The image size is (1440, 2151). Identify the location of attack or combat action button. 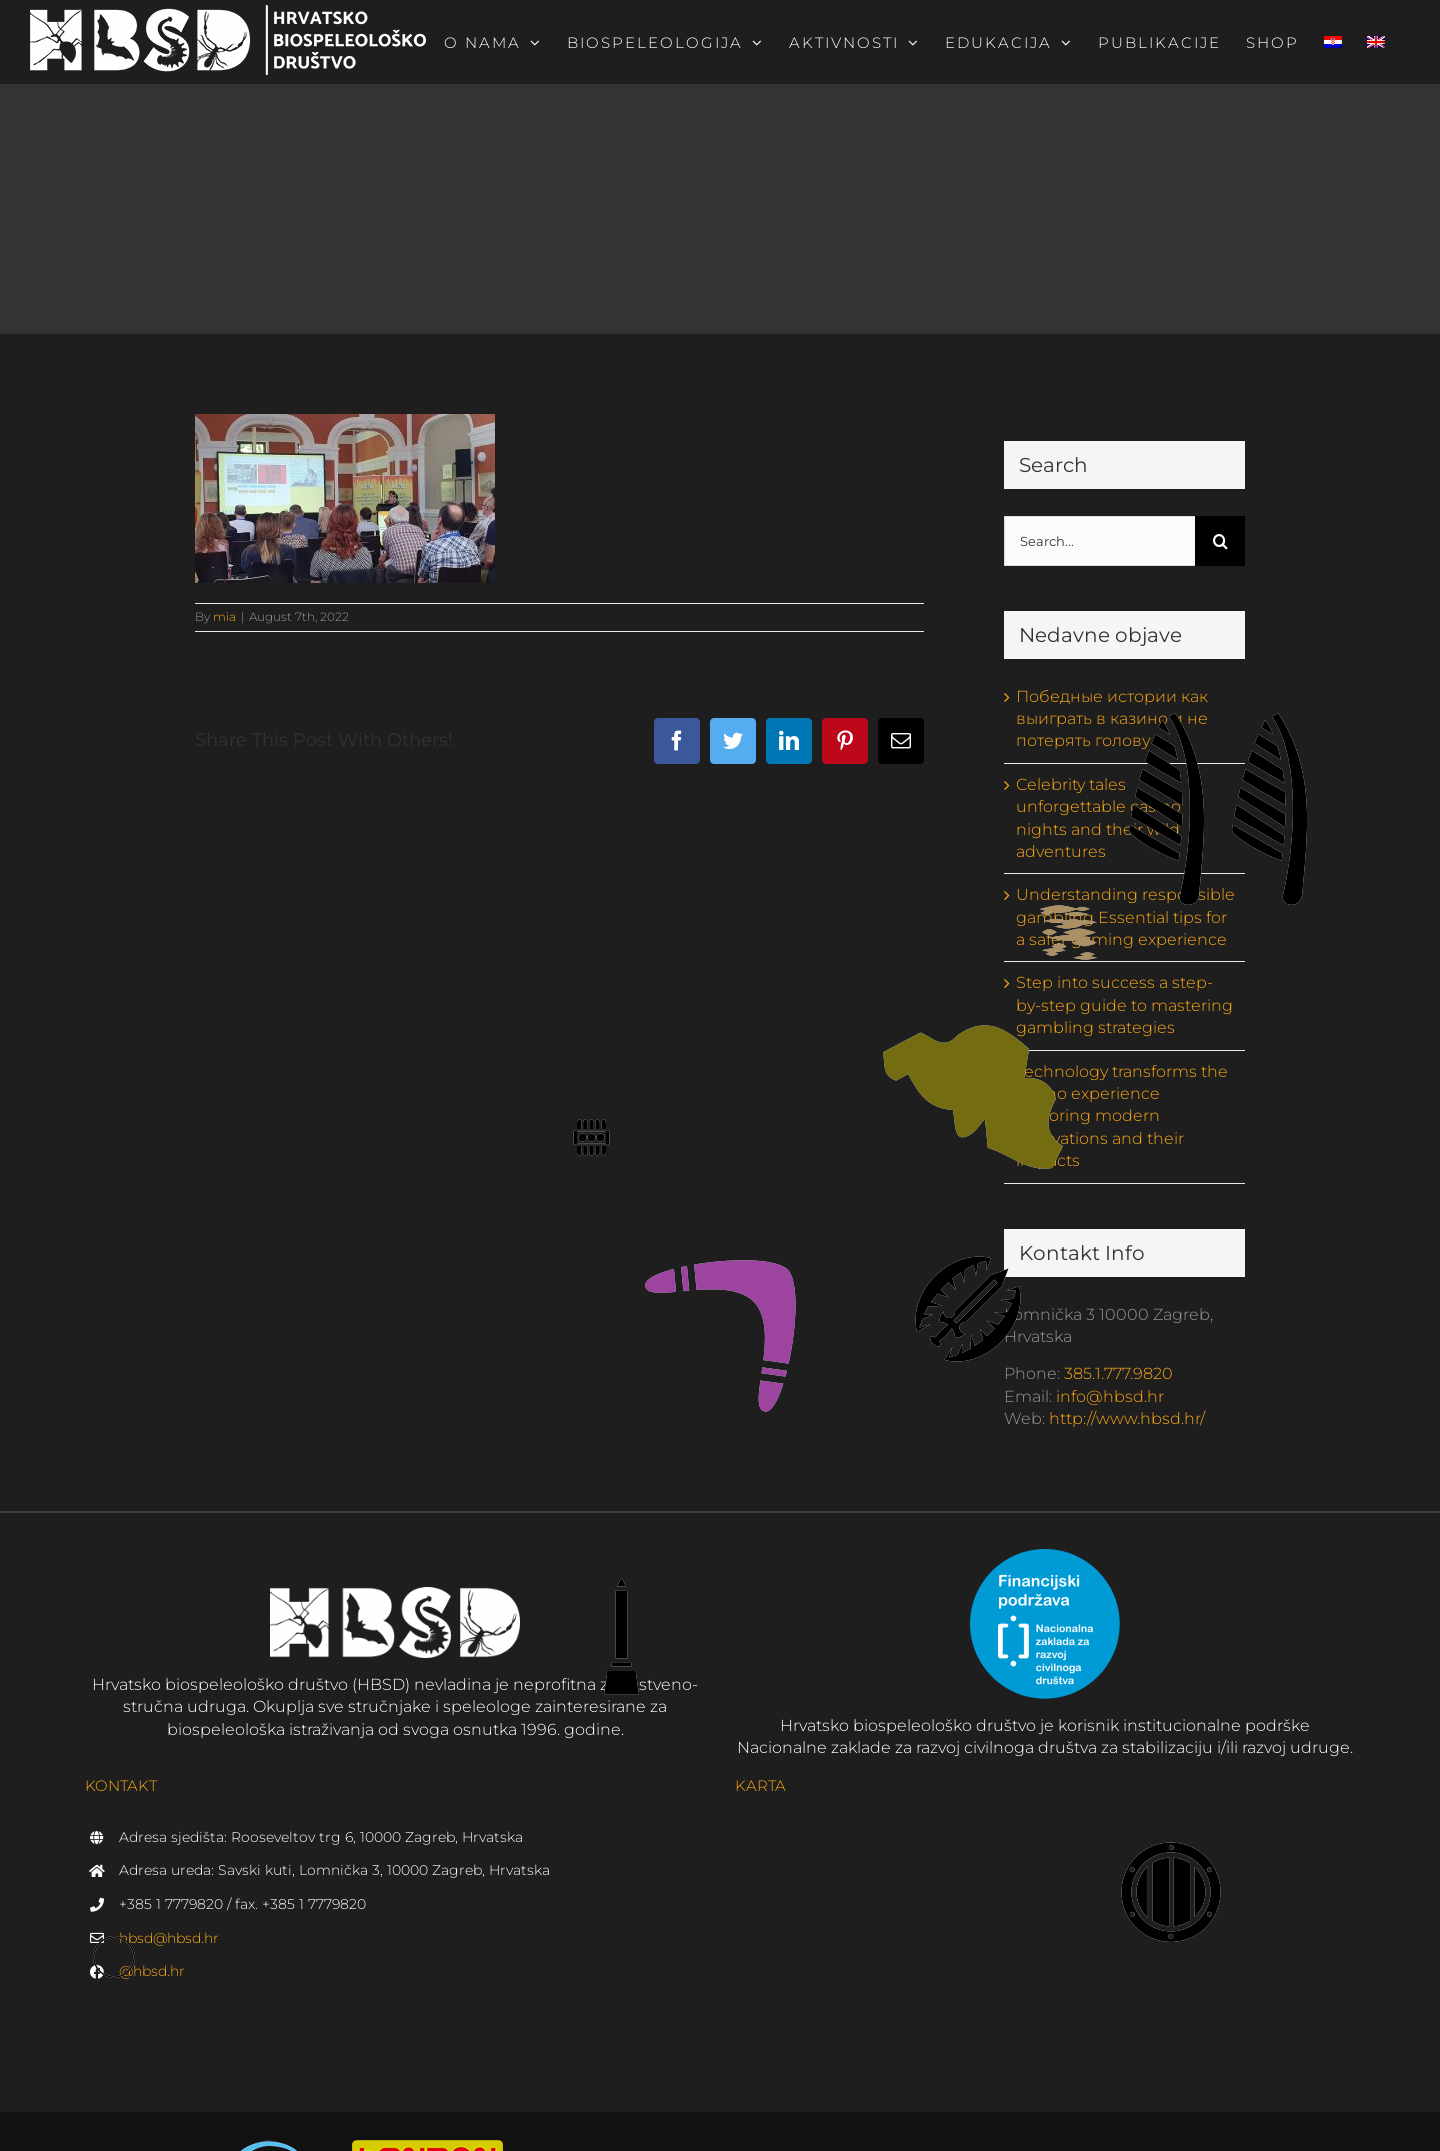
(968, 1308).